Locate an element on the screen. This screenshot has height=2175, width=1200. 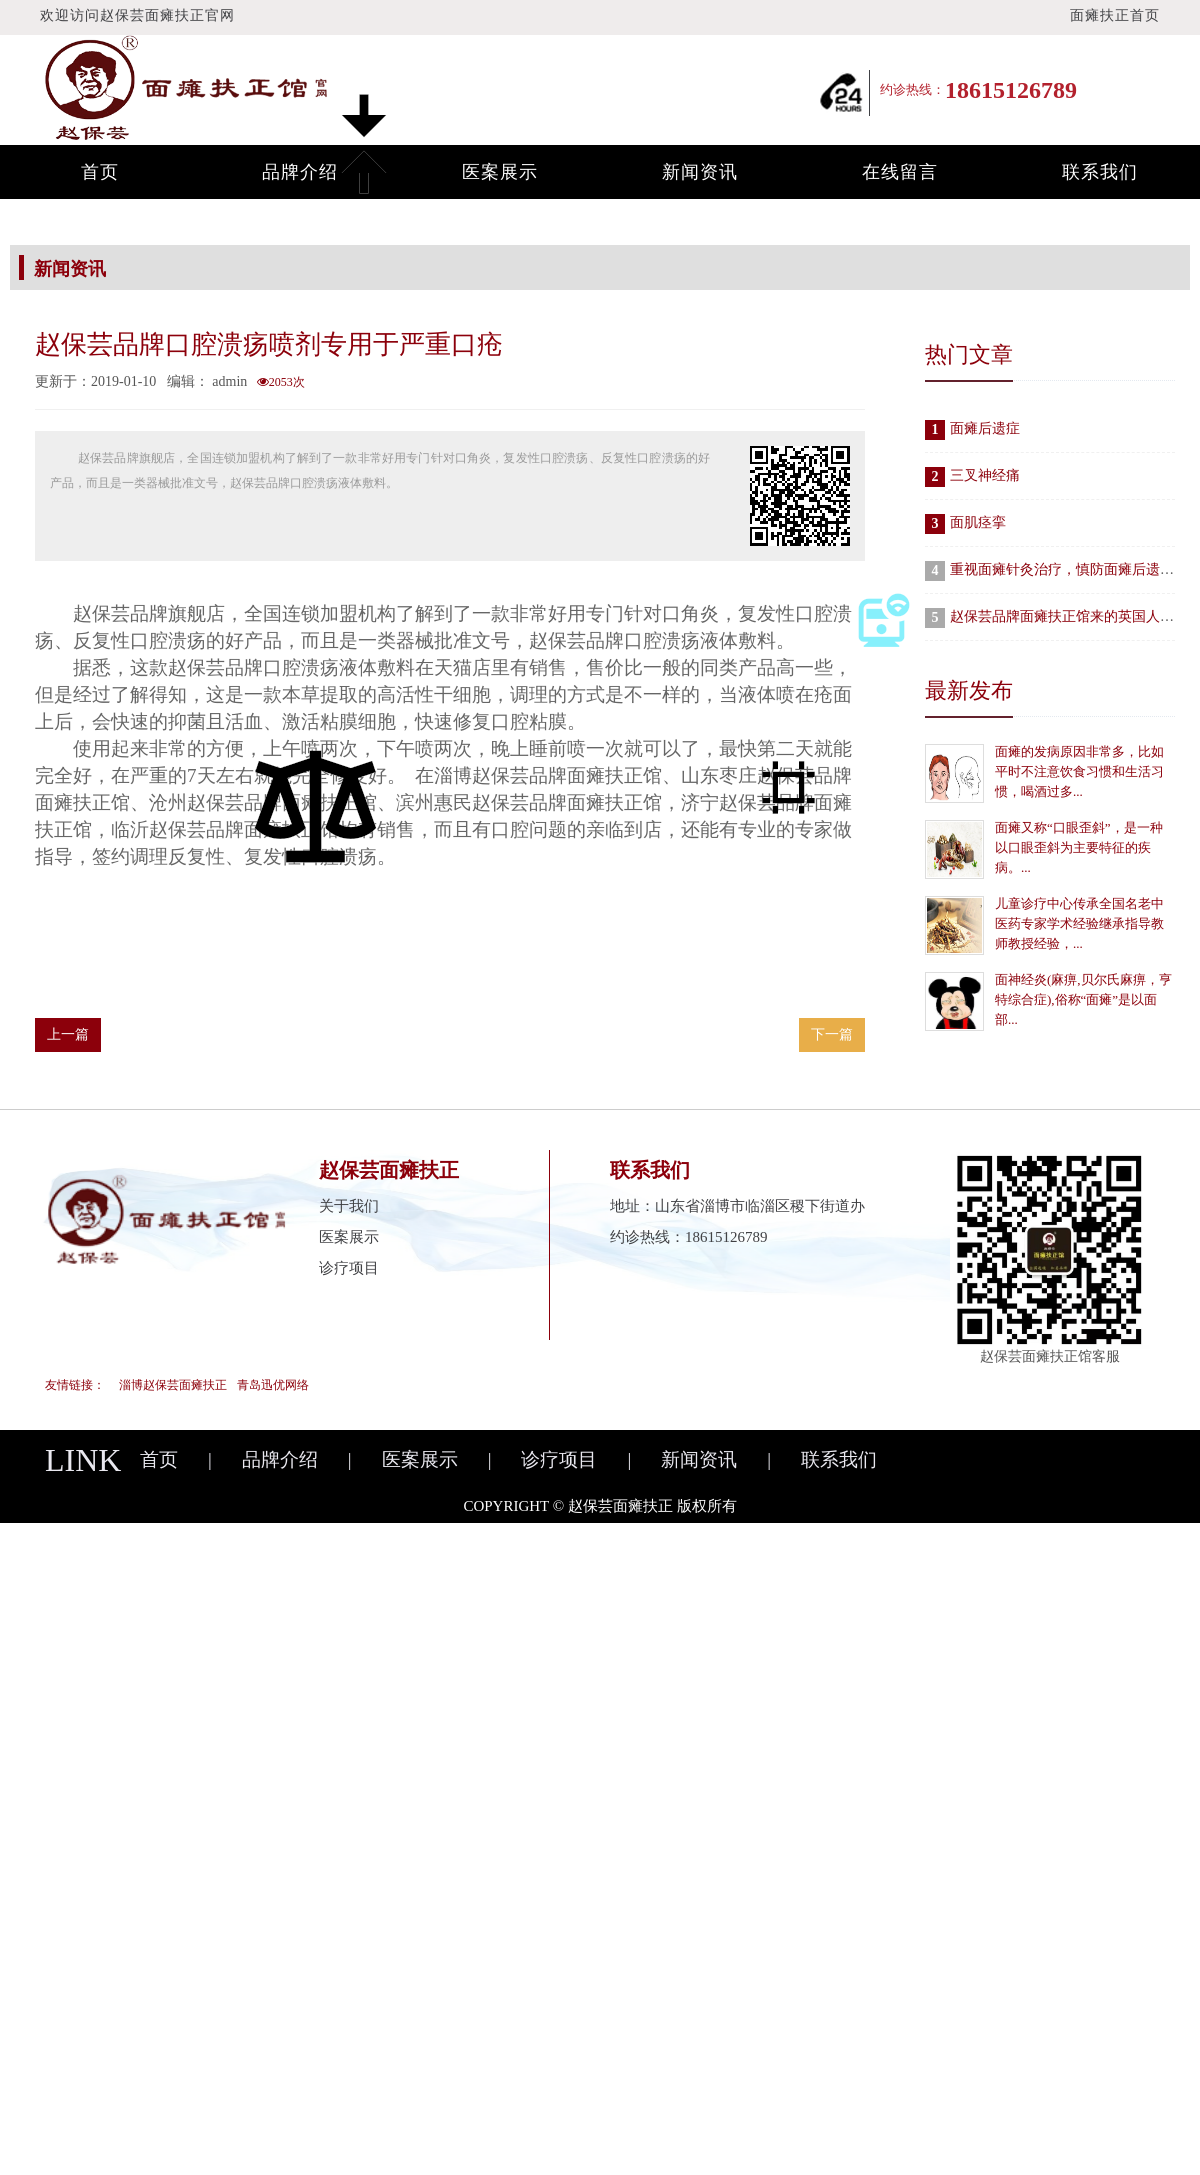
collapse content vertically is located at coordinates (364, 144).